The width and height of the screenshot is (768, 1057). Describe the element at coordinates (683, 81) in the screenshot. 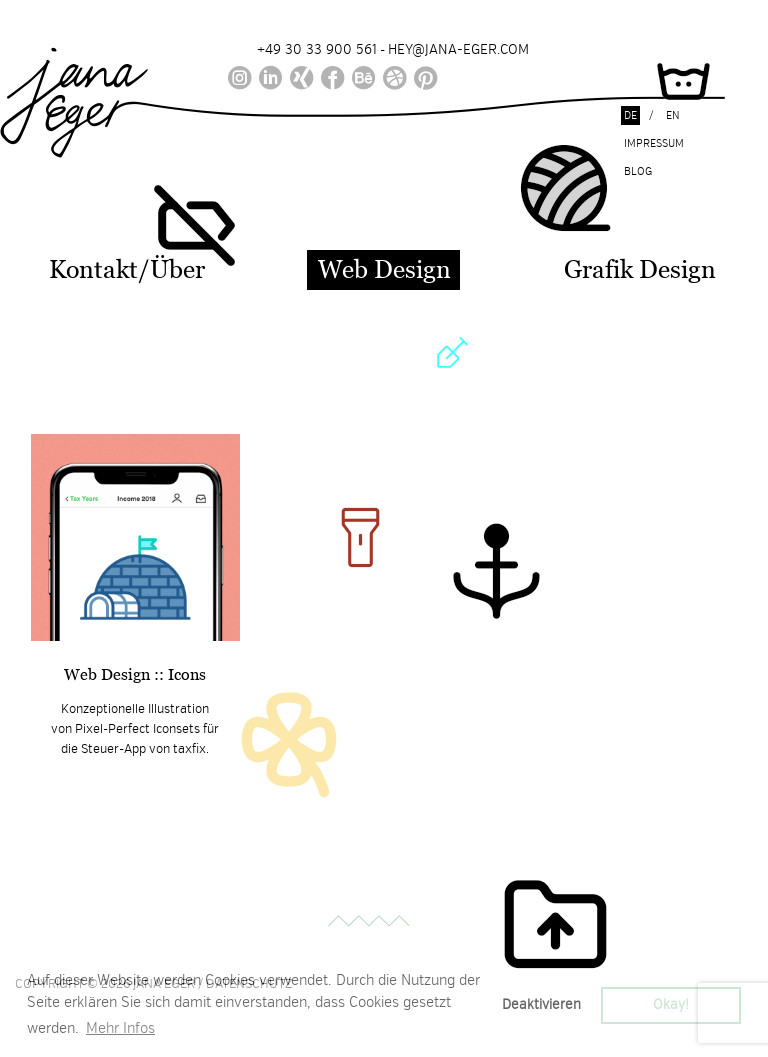

I see `wash at low temperature setting` at that location.